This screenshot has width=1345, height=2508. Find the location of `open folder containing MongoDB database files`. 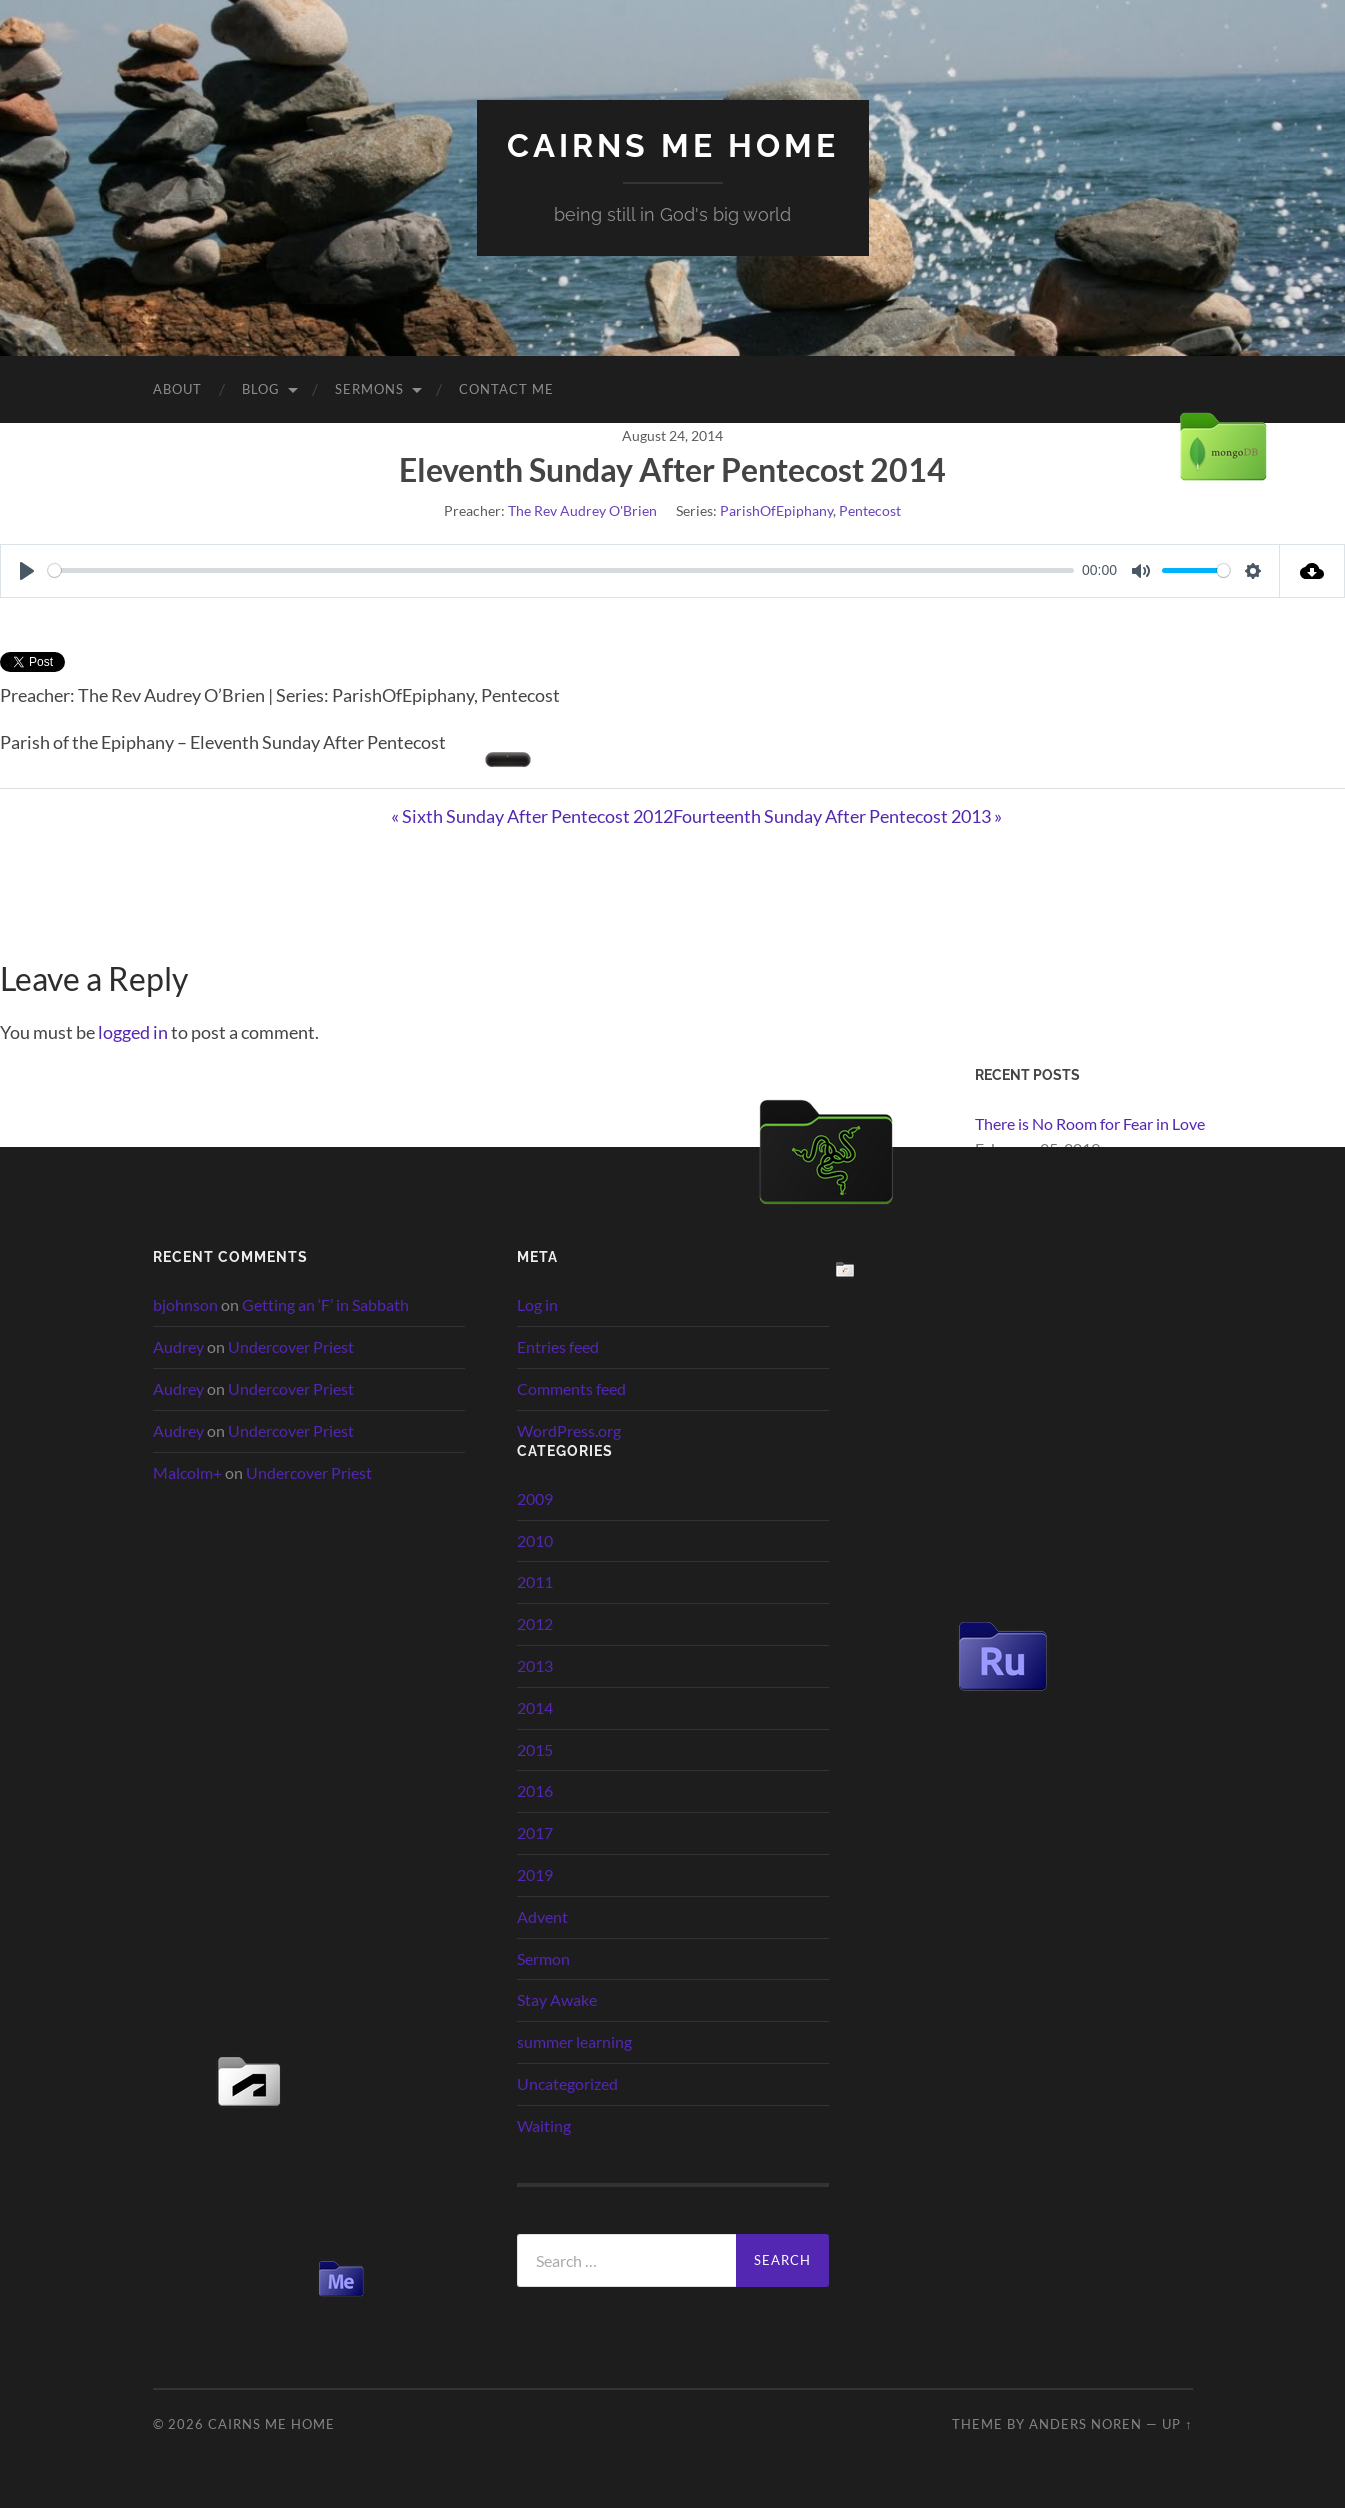

open folder containing MongoDB database files is located at coordinates (1223, 449).